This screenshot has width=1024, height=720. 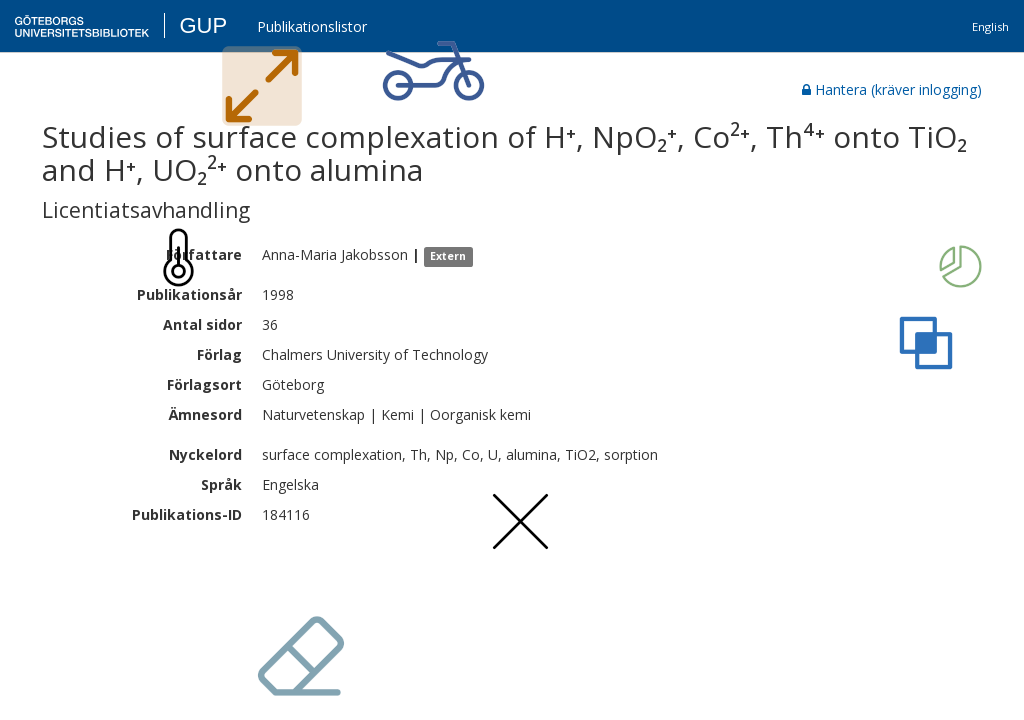 What do you see at coordinates (926, 343) in the screenshot?
I see `combine or merge selected layers` at bounding box center [926, 343].